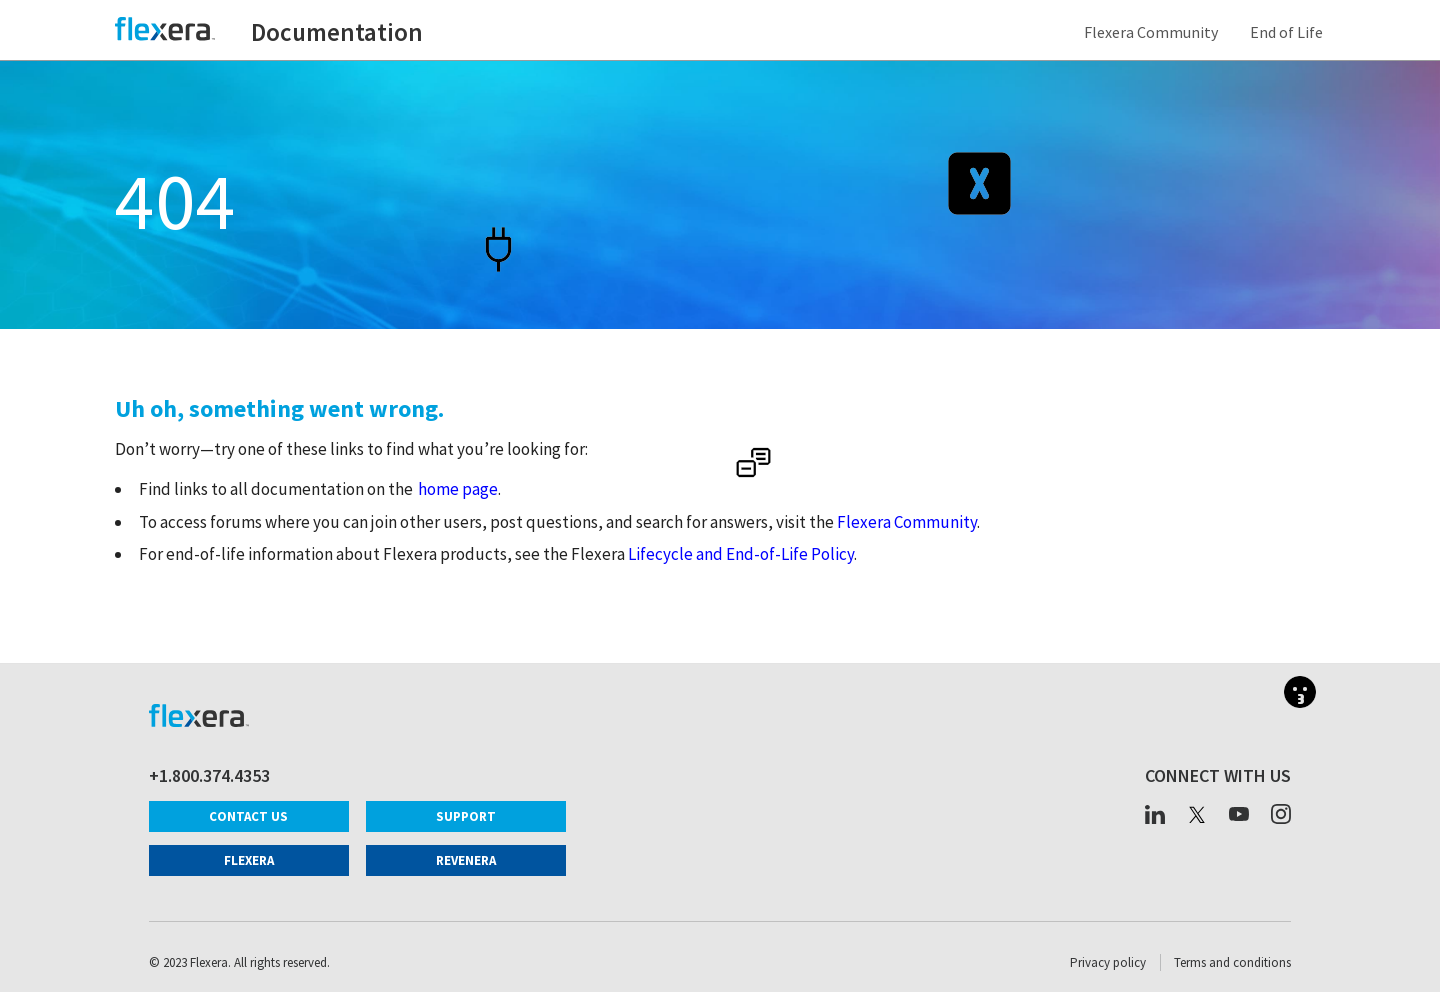 The image size is (1440, 992). What do you see at coordinates (979, 183) in the screenshot?
I see `close or dismiss a window` at bounding box center [979, 183].